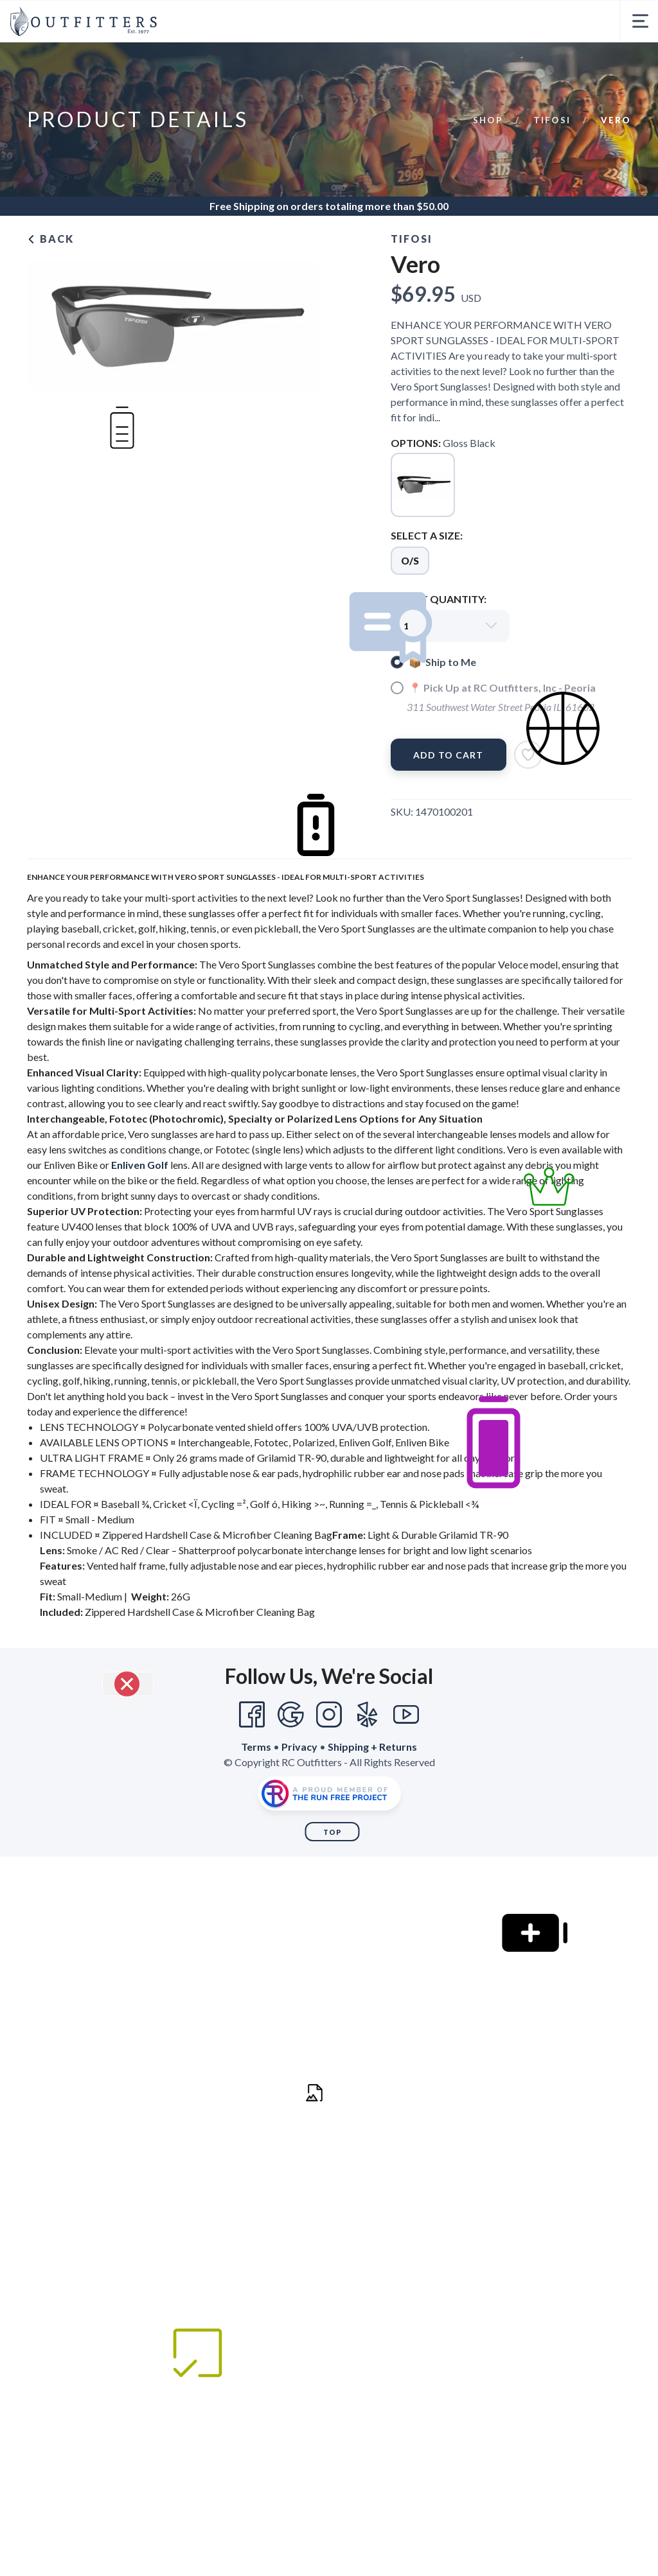 This screenshot has height=2576, width=658. I want to click on add or extend battery life, so click(533, 1932).